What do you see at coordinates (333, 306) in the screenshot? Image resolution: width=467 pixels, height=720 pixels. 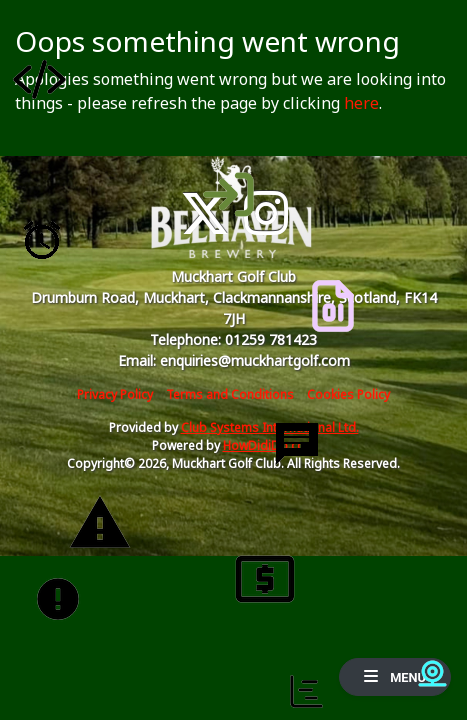 I see `view a file containing numeric data` at bounding box center [333, 306].